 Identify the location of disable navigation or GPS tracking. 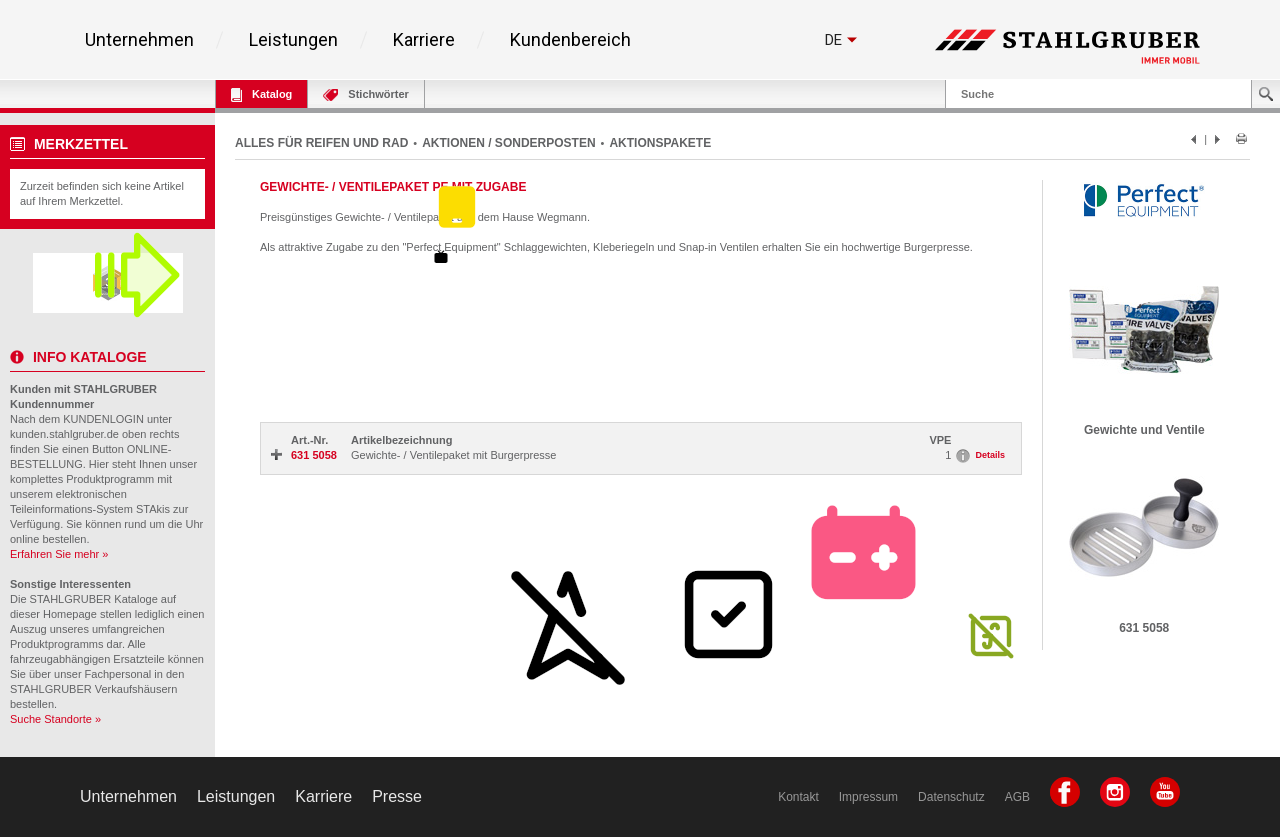
(568, 628).